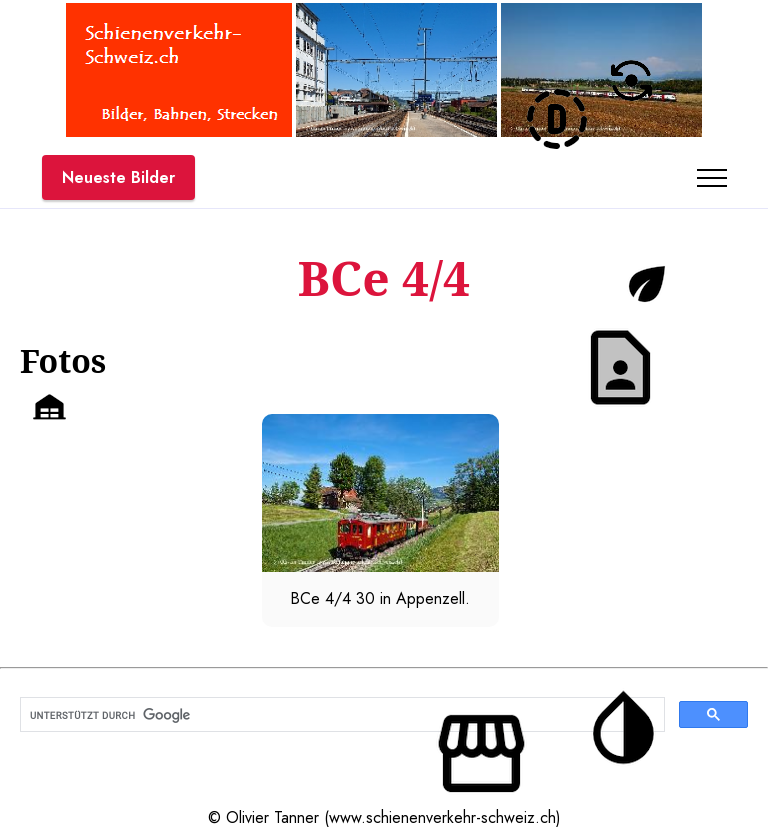 The width and height of the screenshot is (768, 830). I want to click on enable eco-friendly or power-saving mode, so click(647, 284).